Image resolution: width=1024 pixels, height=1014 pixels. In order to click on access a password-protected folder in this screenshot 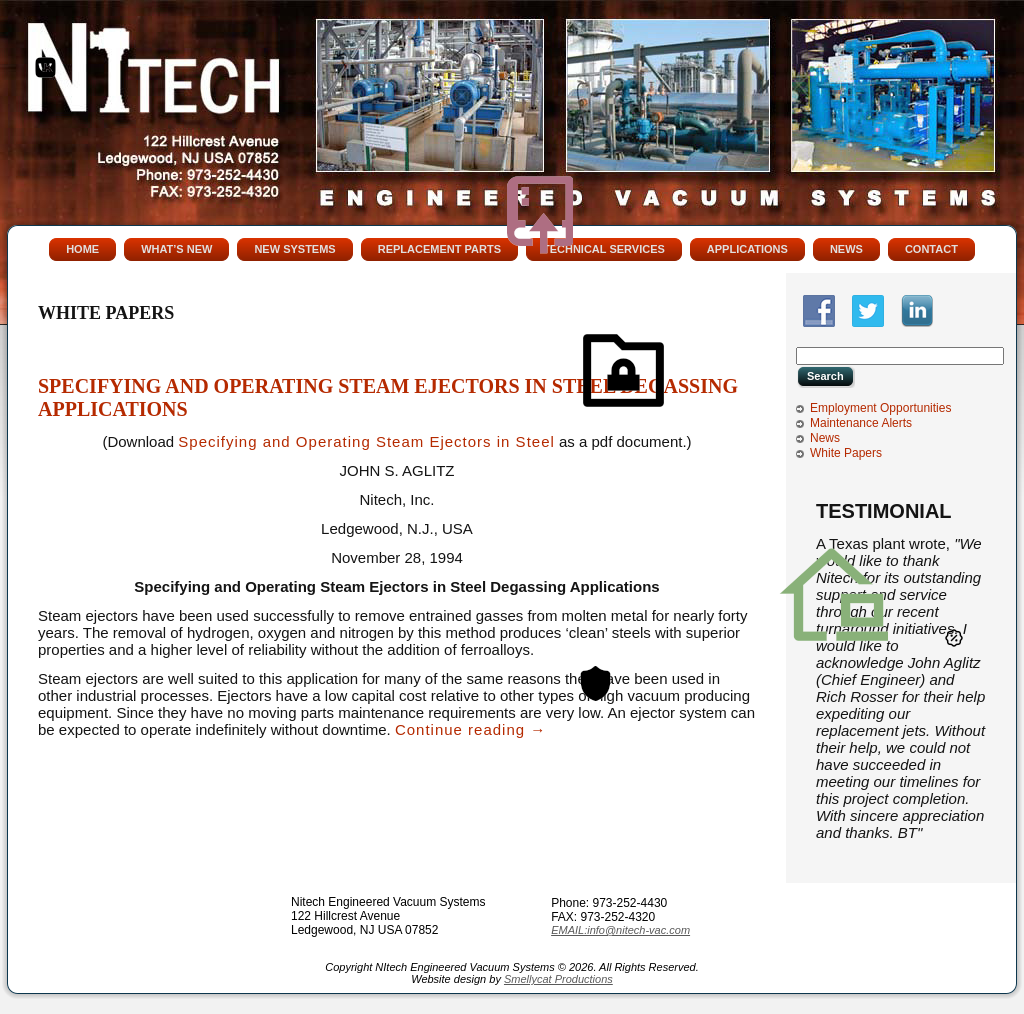, I will do `click(623, 370)`.